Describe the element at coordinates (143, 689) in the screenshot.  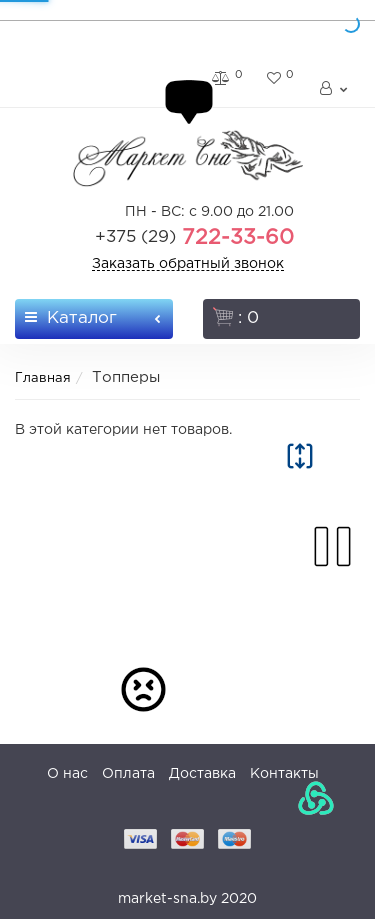
I see `express dissatisfaction or negative feedback` at that location.